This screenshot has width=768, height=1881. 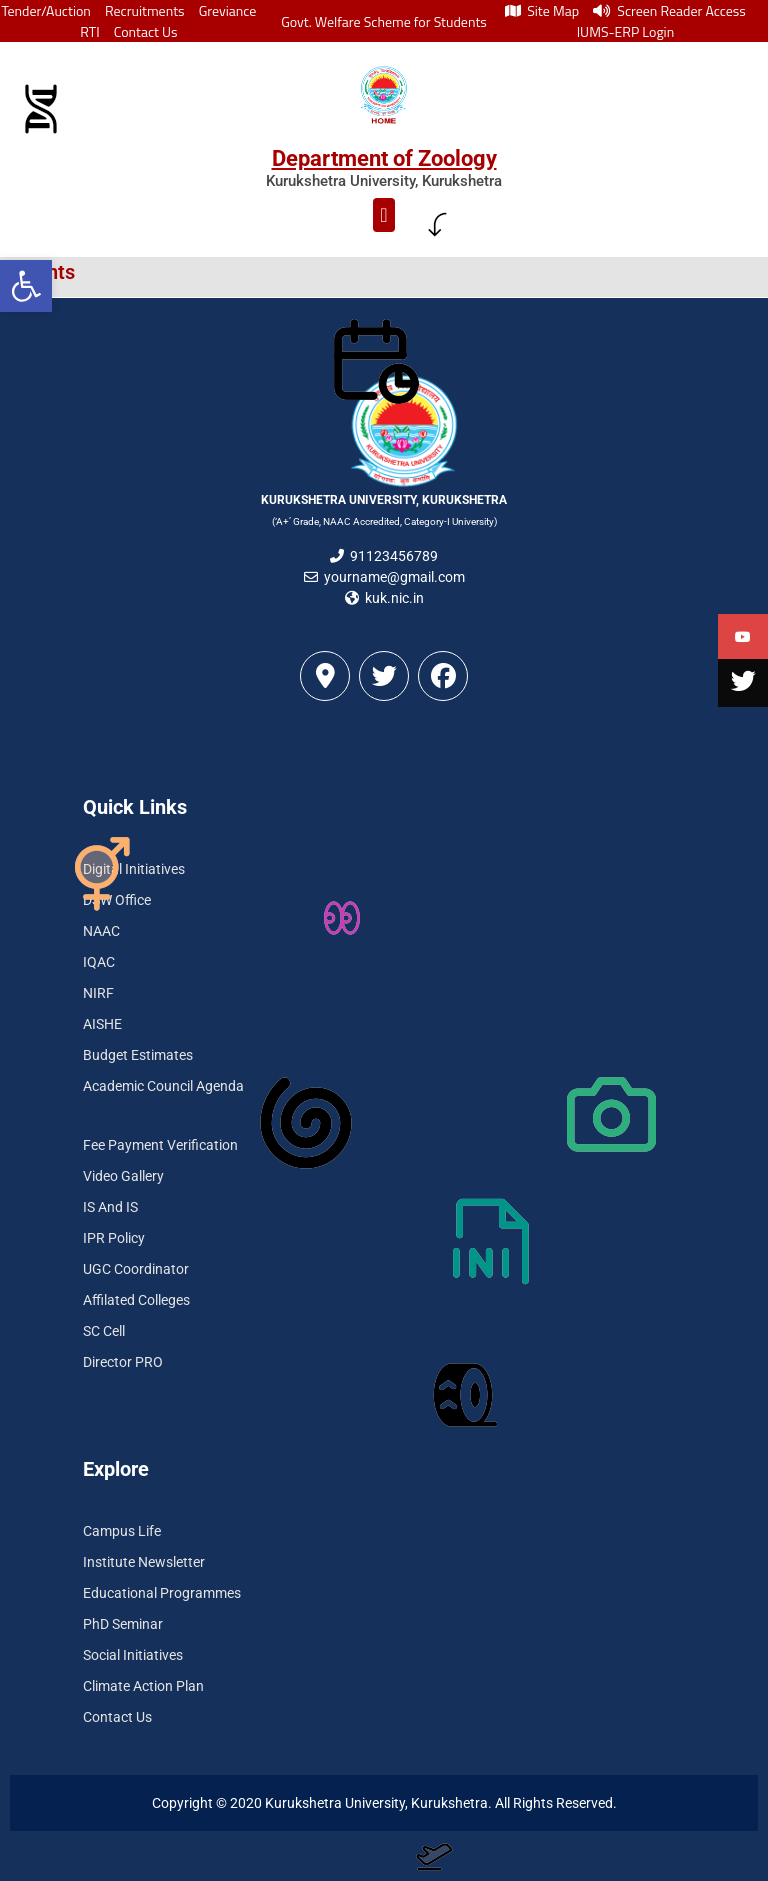 I want to click on take a photo, so click(x=611, y=1114).